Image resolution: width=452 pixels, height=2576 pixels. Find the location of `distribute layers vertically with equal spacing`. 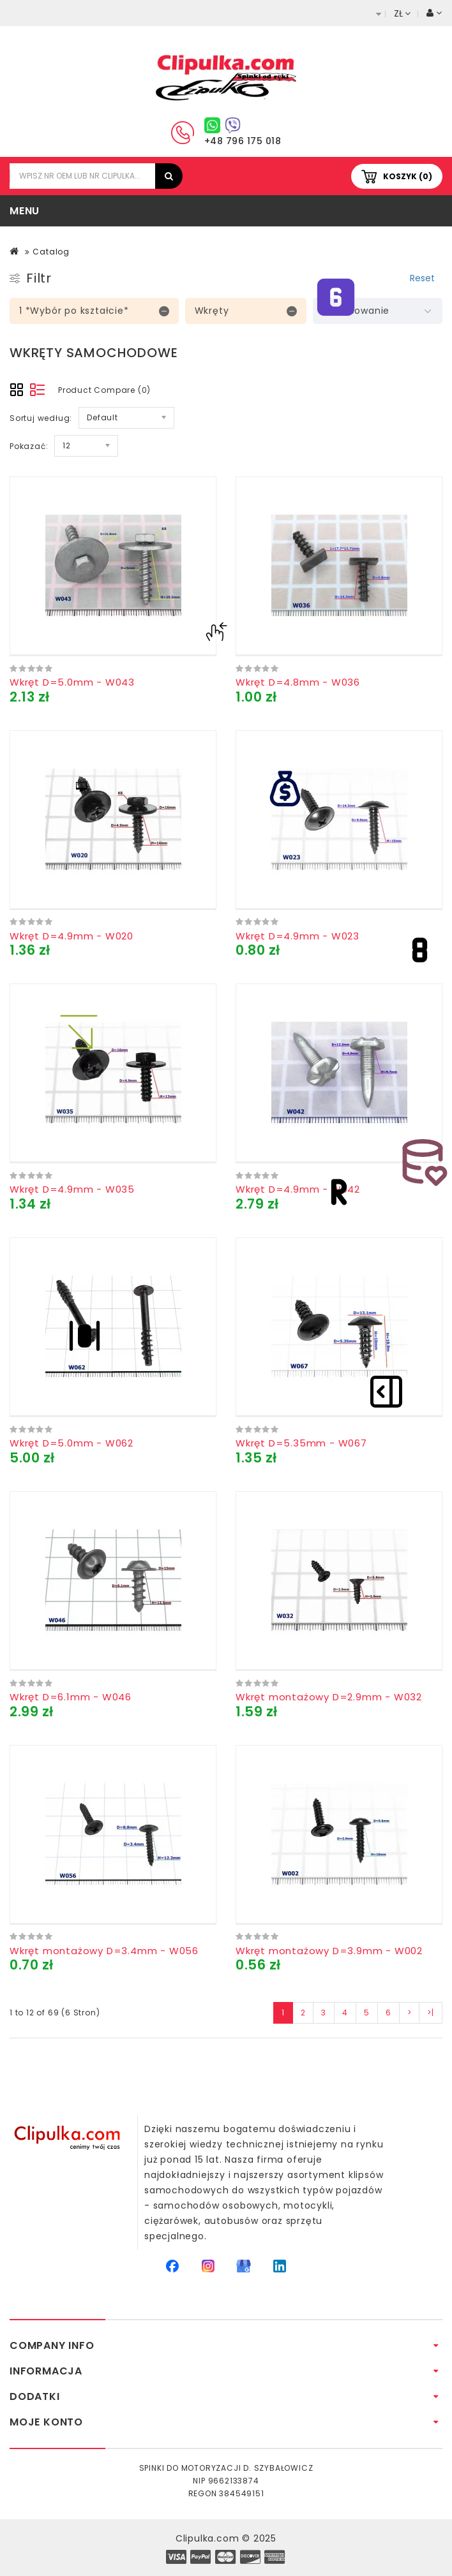

distribute layers vertically with equal spacing is located at coordinates (84, 1336).